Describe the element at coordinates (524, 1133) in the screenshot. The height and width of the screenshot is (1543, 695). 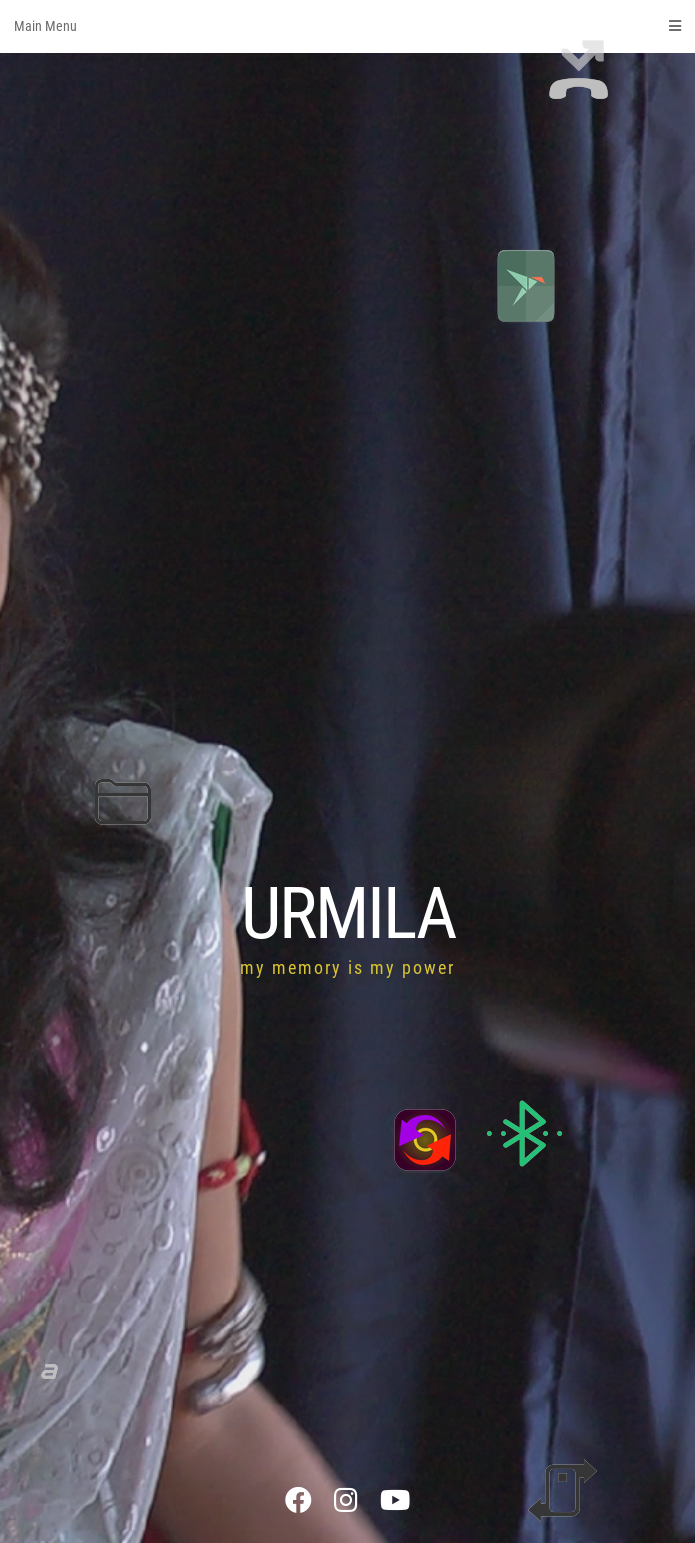
I see `bluetooth is enabled and active` at that location.